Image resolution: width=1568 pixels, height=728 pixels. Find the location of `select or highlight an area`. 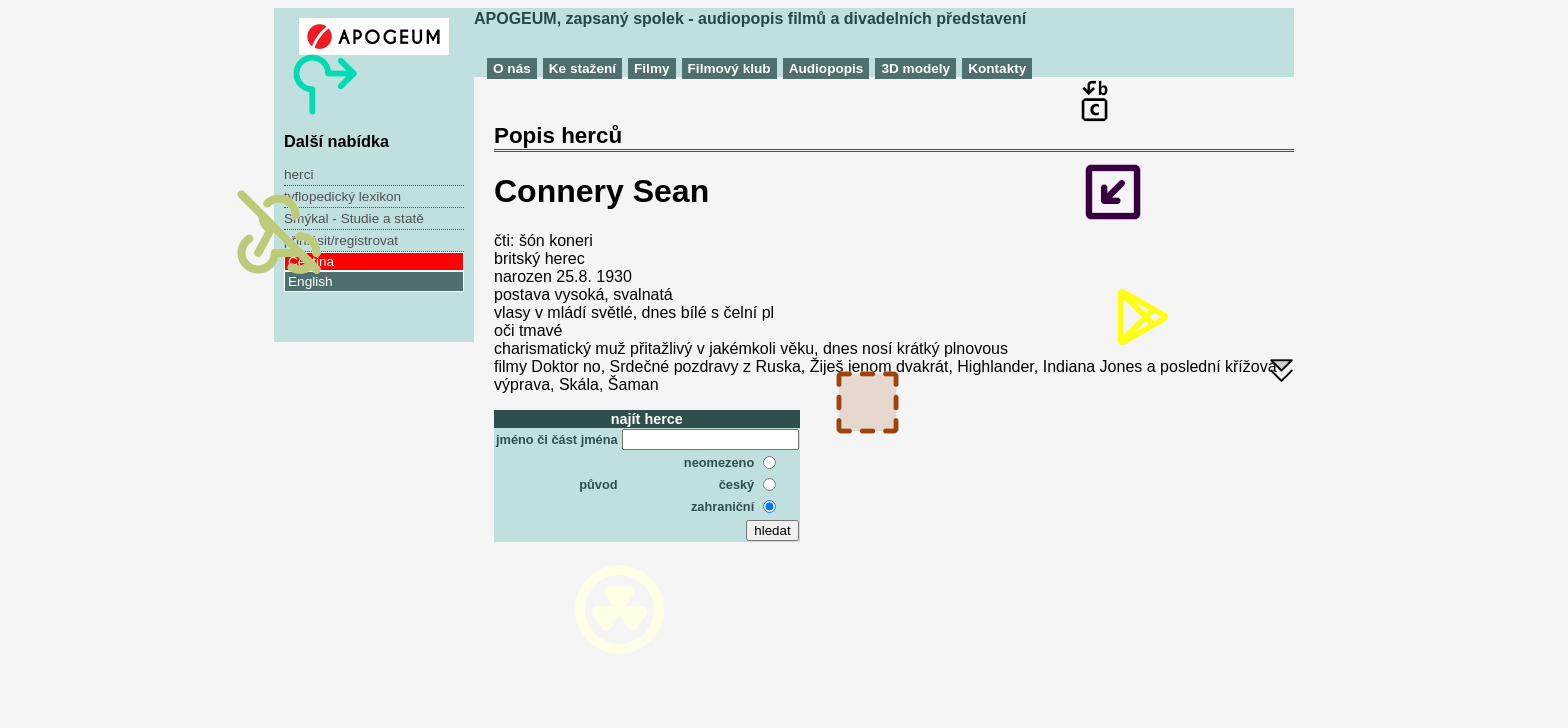

select or highlight an area is located at coordinates (867, 402).